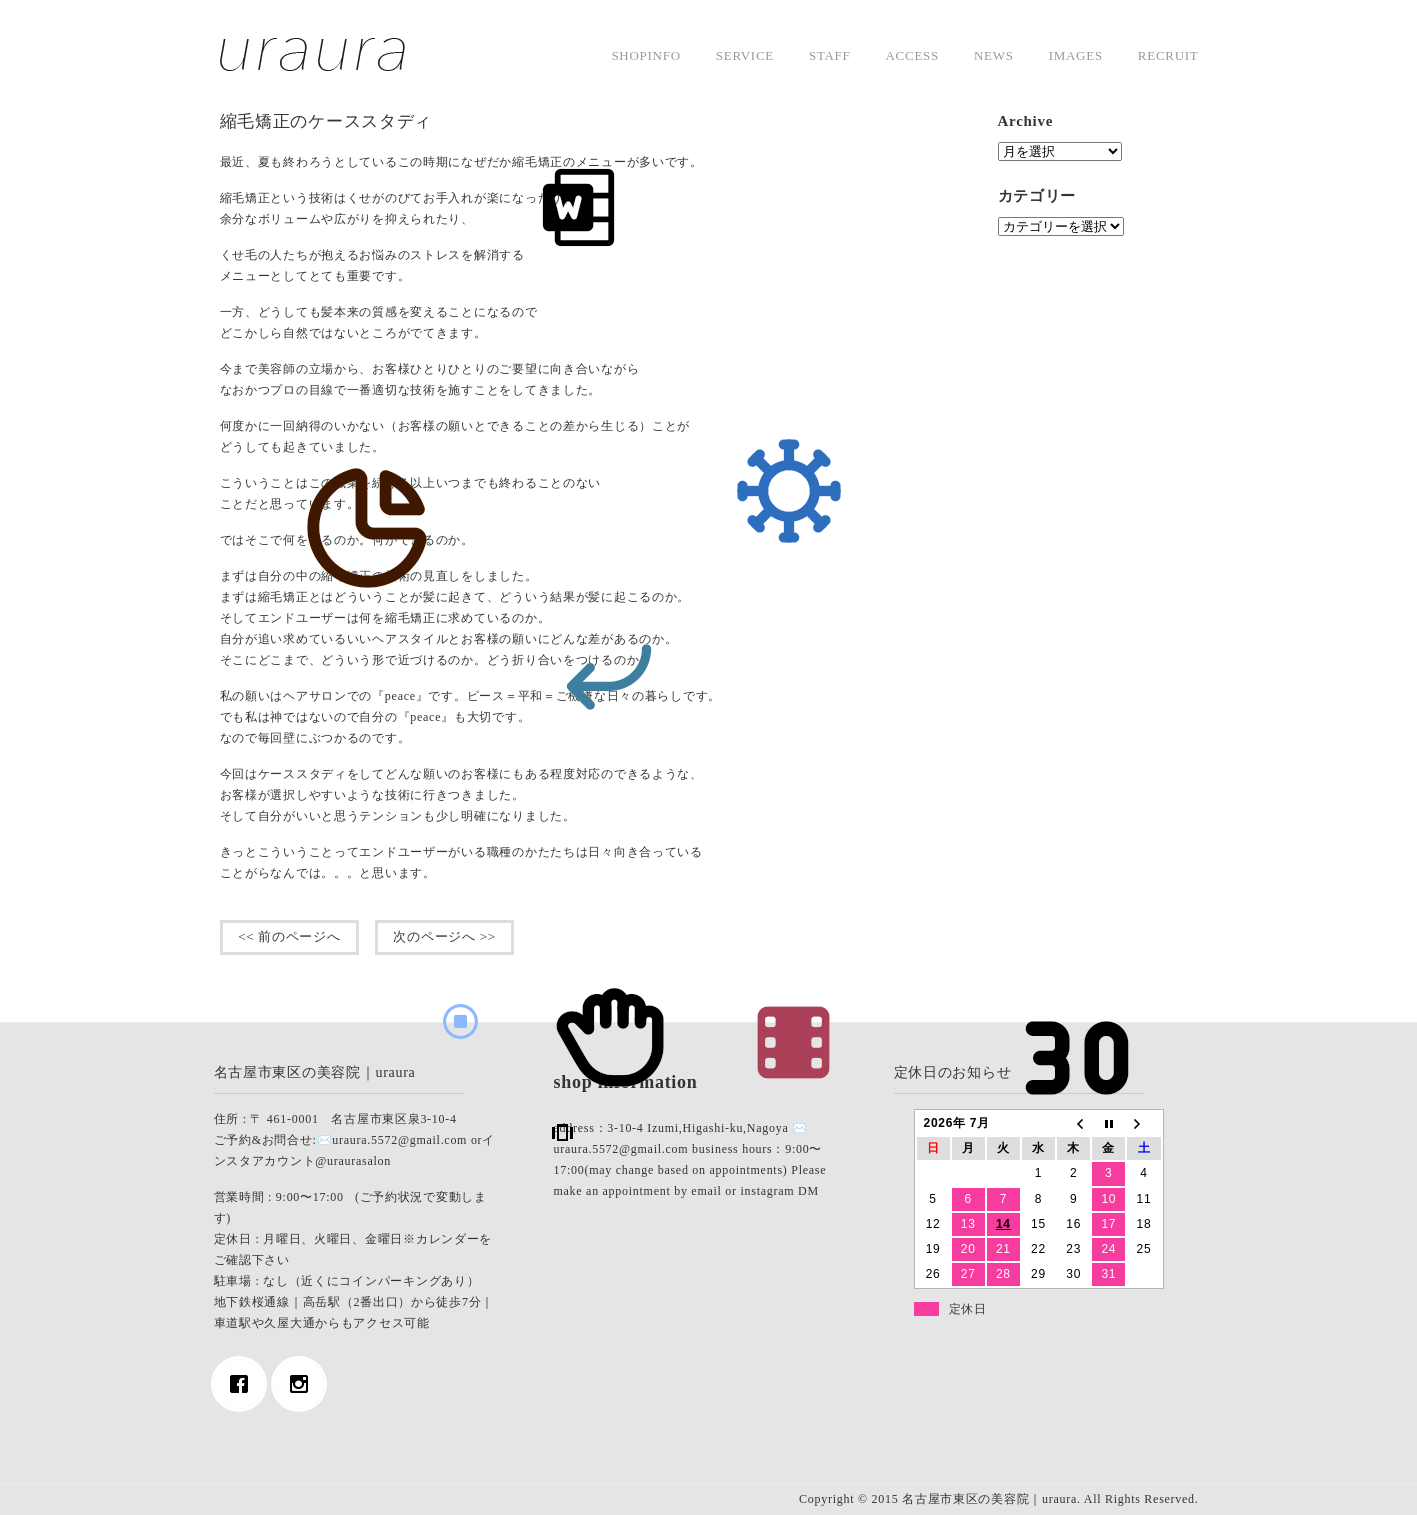 The height and width of the screenshot is (1515, 1417). Describe the element at coordinates (460, 1021) in the screenshot. I see `stop media playback` at that location.